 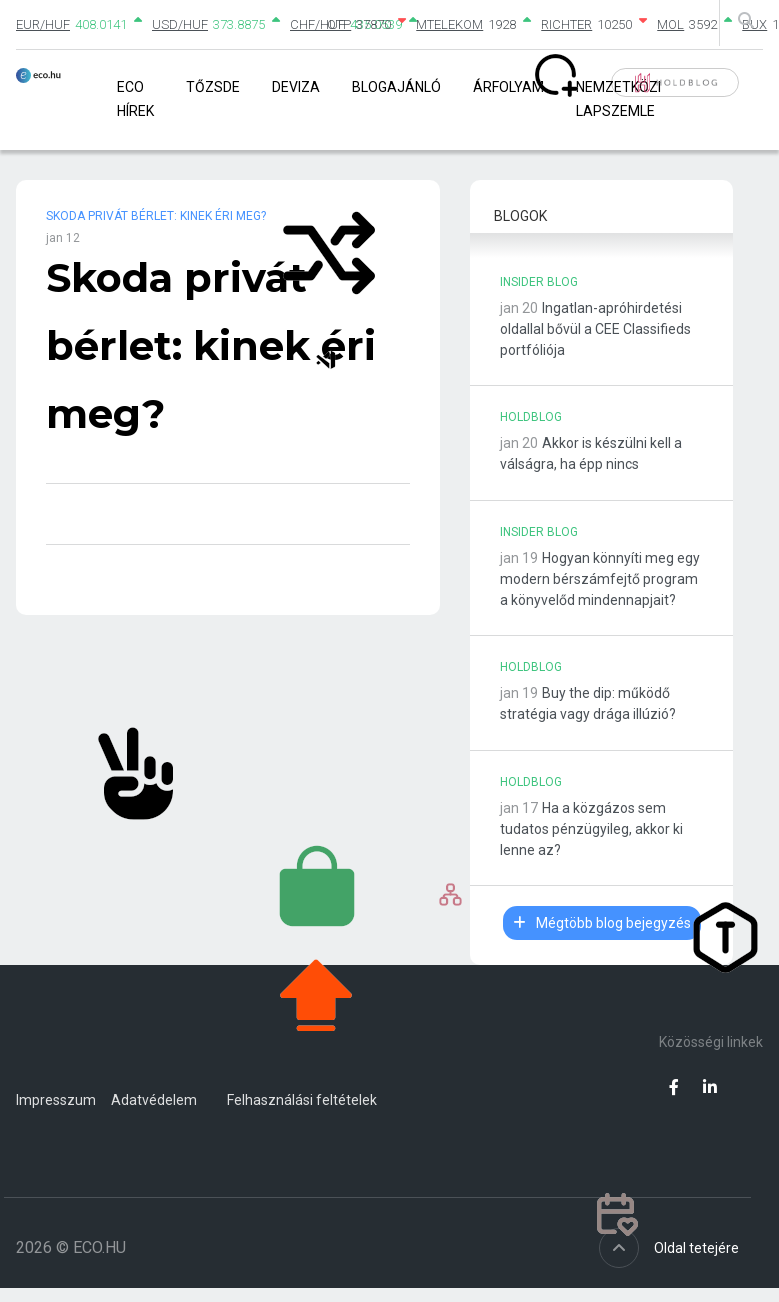 I want to click on shuffle or randomize content, so click(x=329, y=253).